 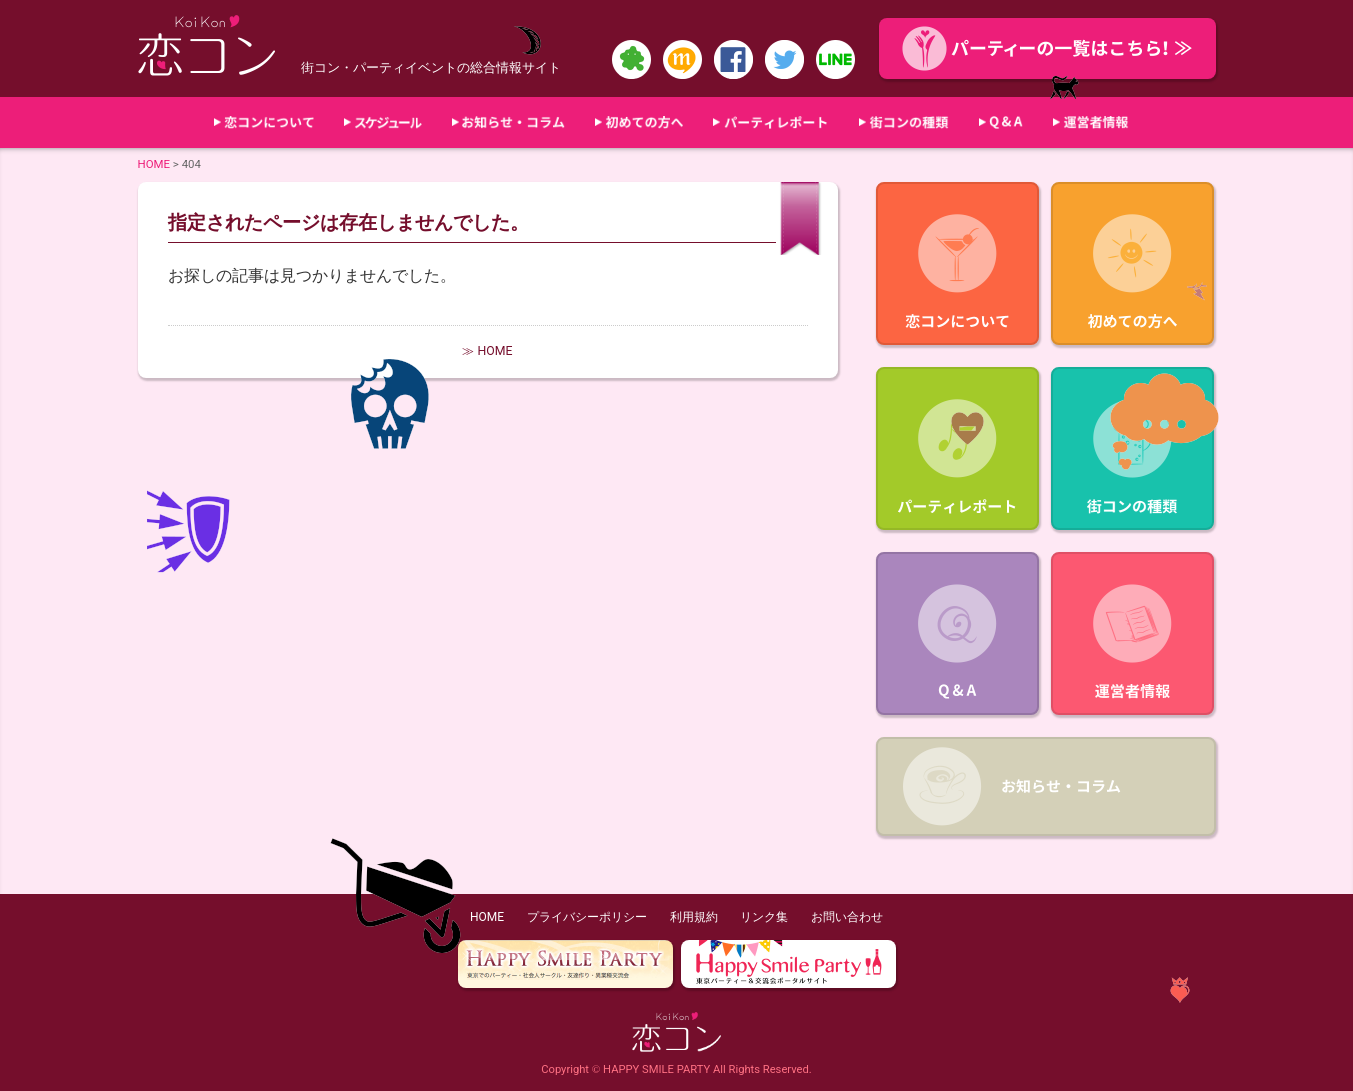 What do you see at coordinates (1064, 87) in the screenshot?
I see `indicates a cat or pet-related category` at bounding box center [1064, 87].